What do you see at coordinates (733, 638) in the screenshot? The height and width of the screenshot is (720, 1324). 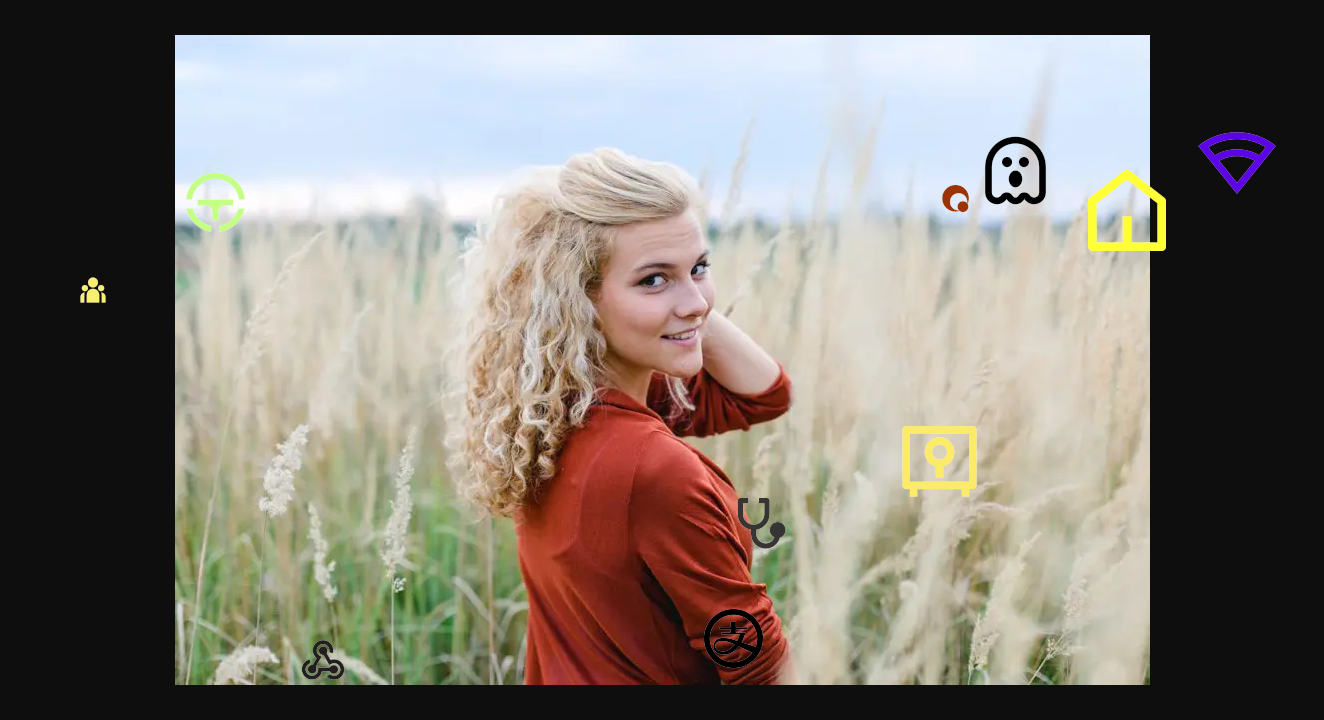 I see `pay with alipay` at bounding box center [733, 638].